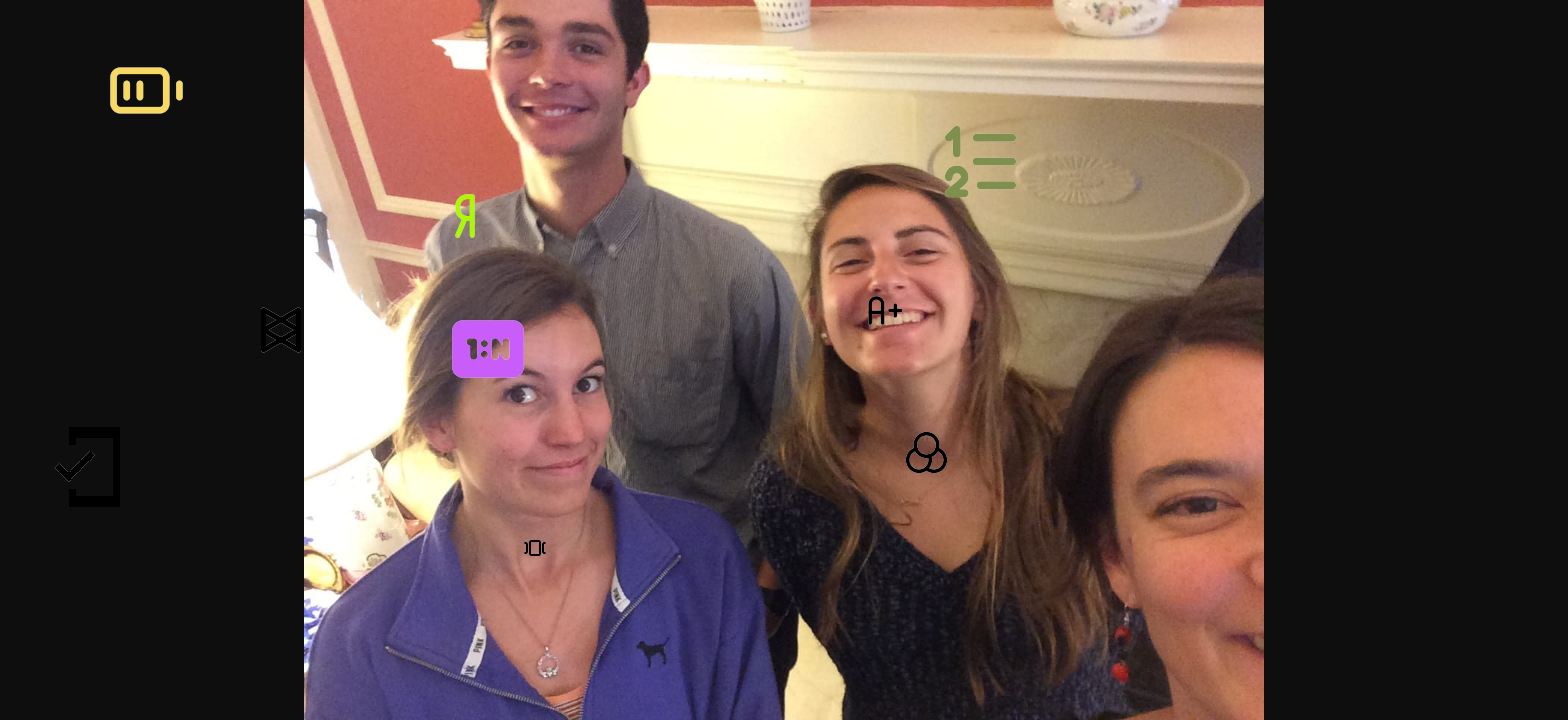 Image resolution: width=1568 pixels, height=720 pixels. Describe the element at coordinates (884, 310) in the screenshot. I see `increase text size` at that location.